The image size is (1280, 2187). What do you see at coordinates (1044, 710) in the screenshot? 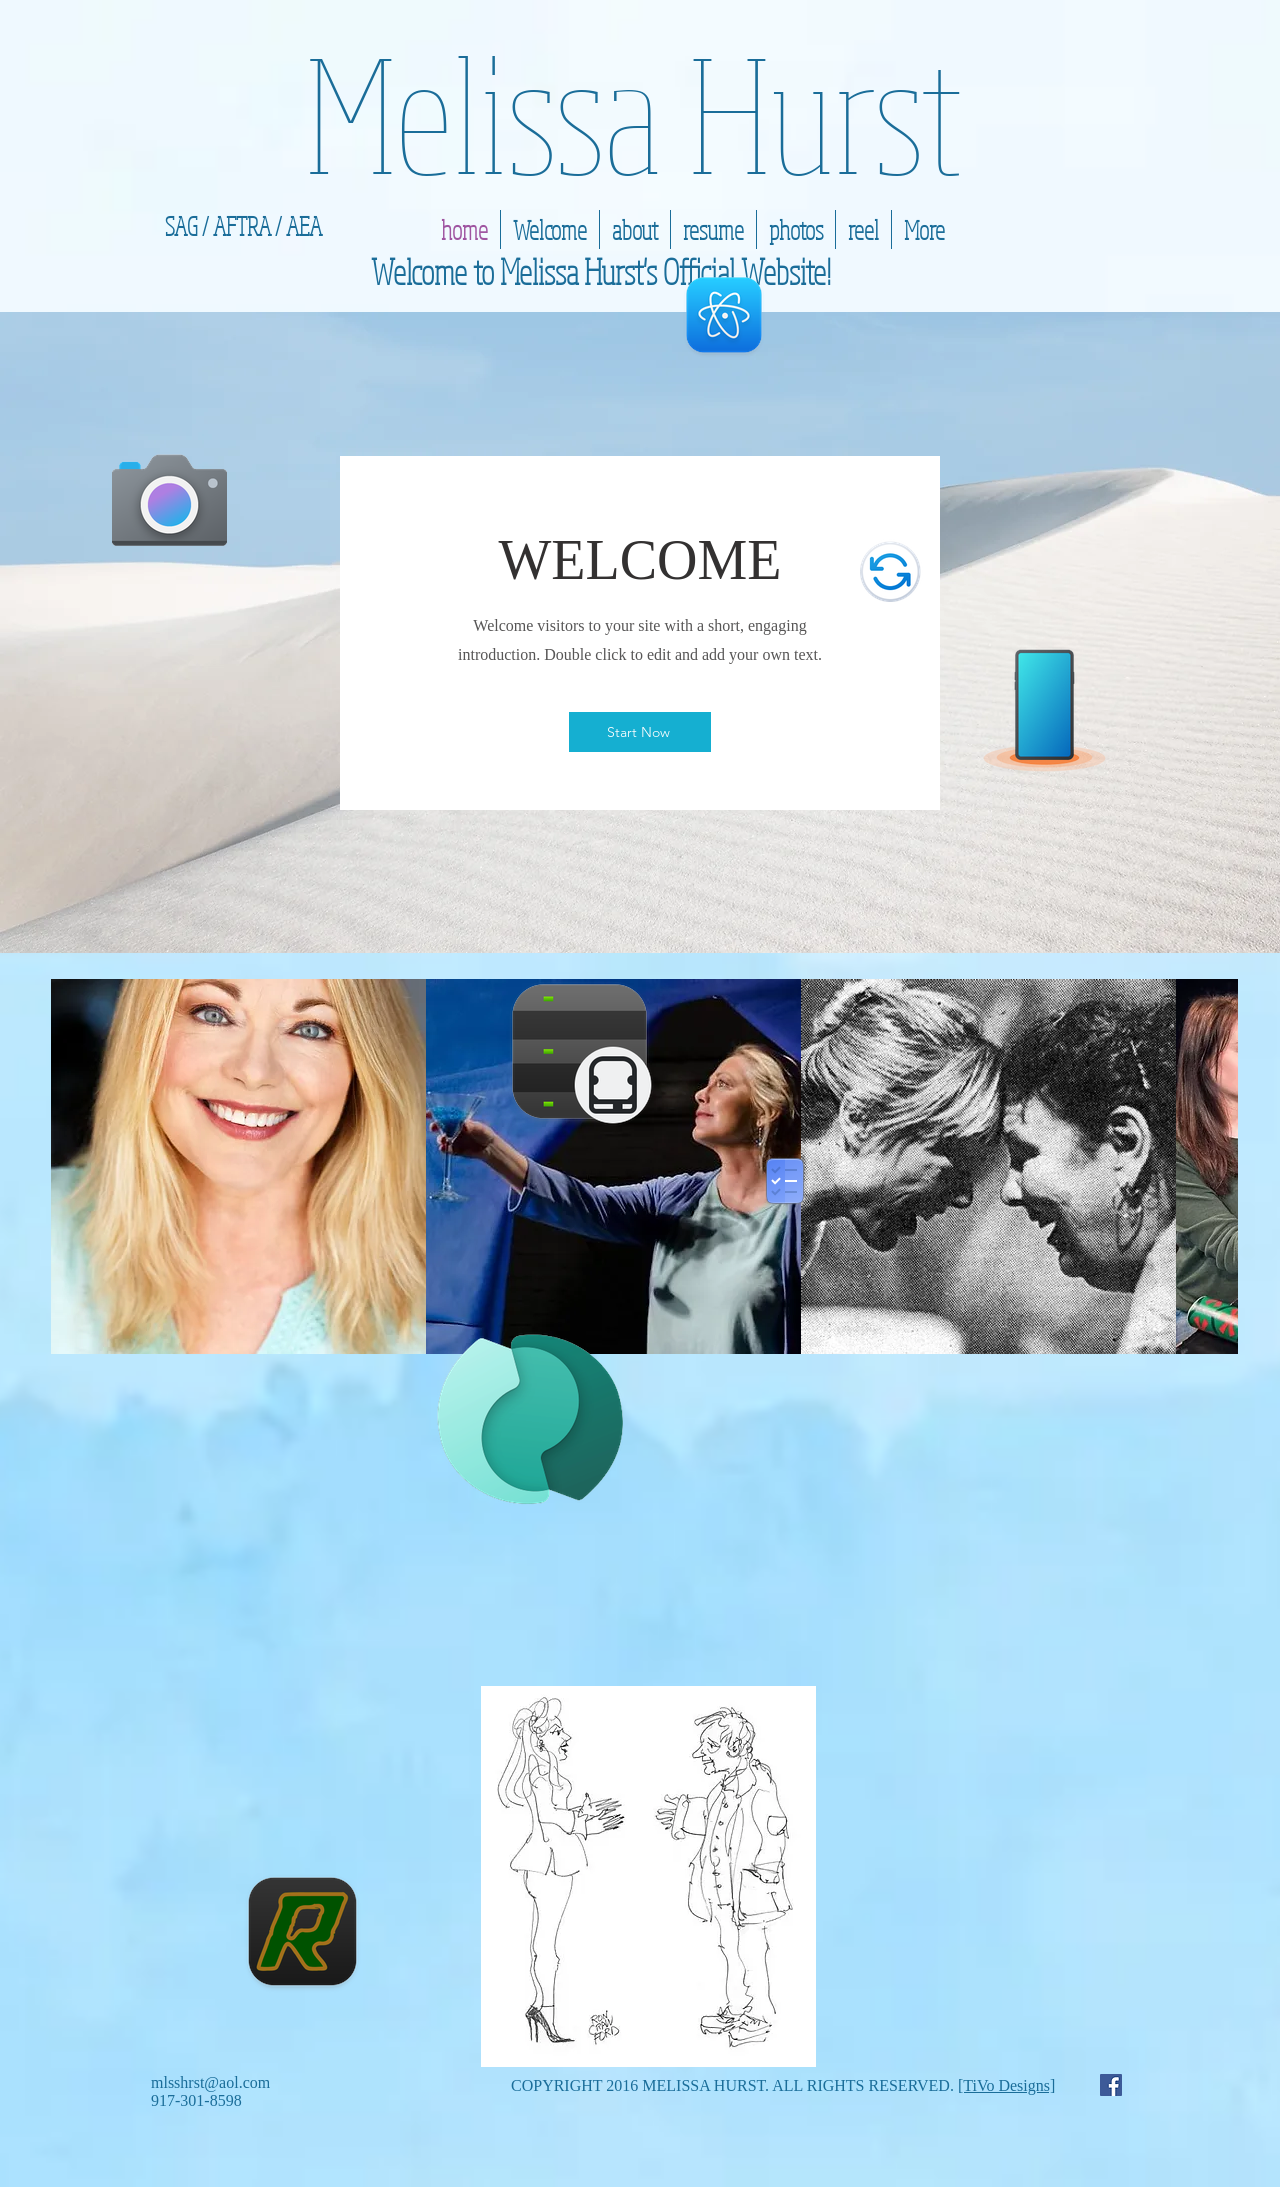
I see `enable mobile hotspot sharing` at bounding box center [1044, 710].